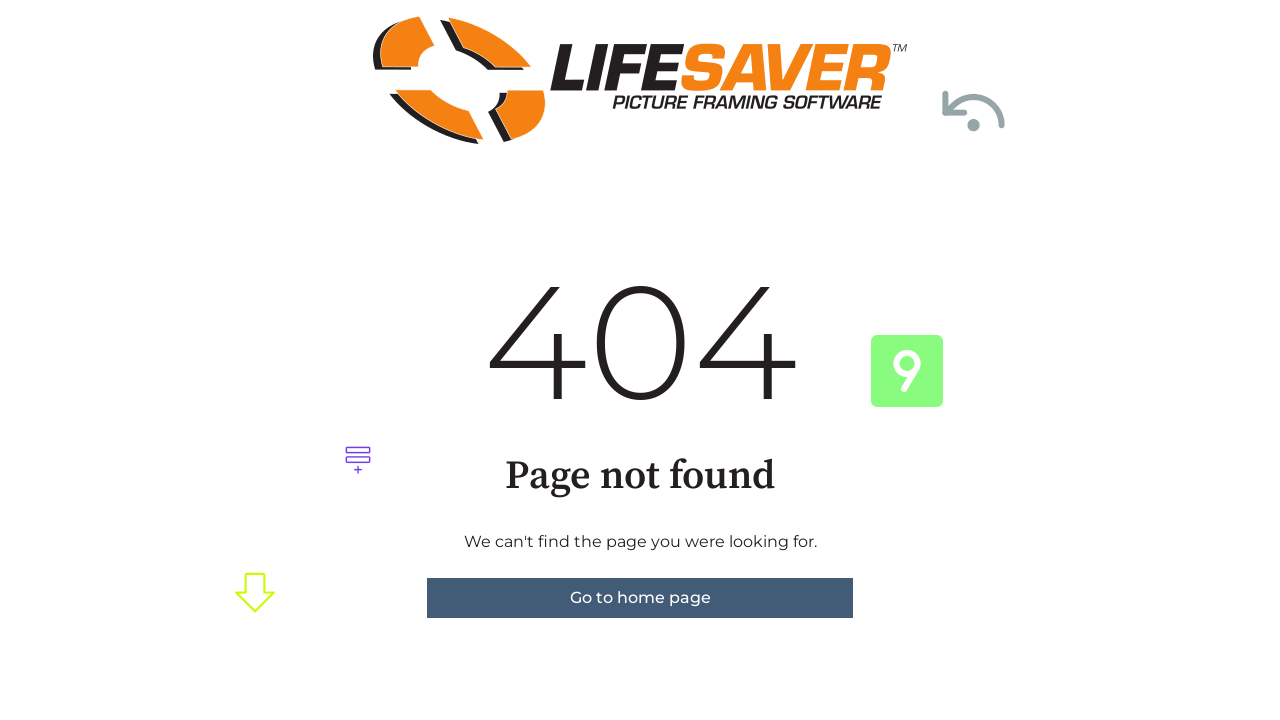 The height and width of the screenshot is (720, 1280). I want to click on undo recent action, so click(973, 109).